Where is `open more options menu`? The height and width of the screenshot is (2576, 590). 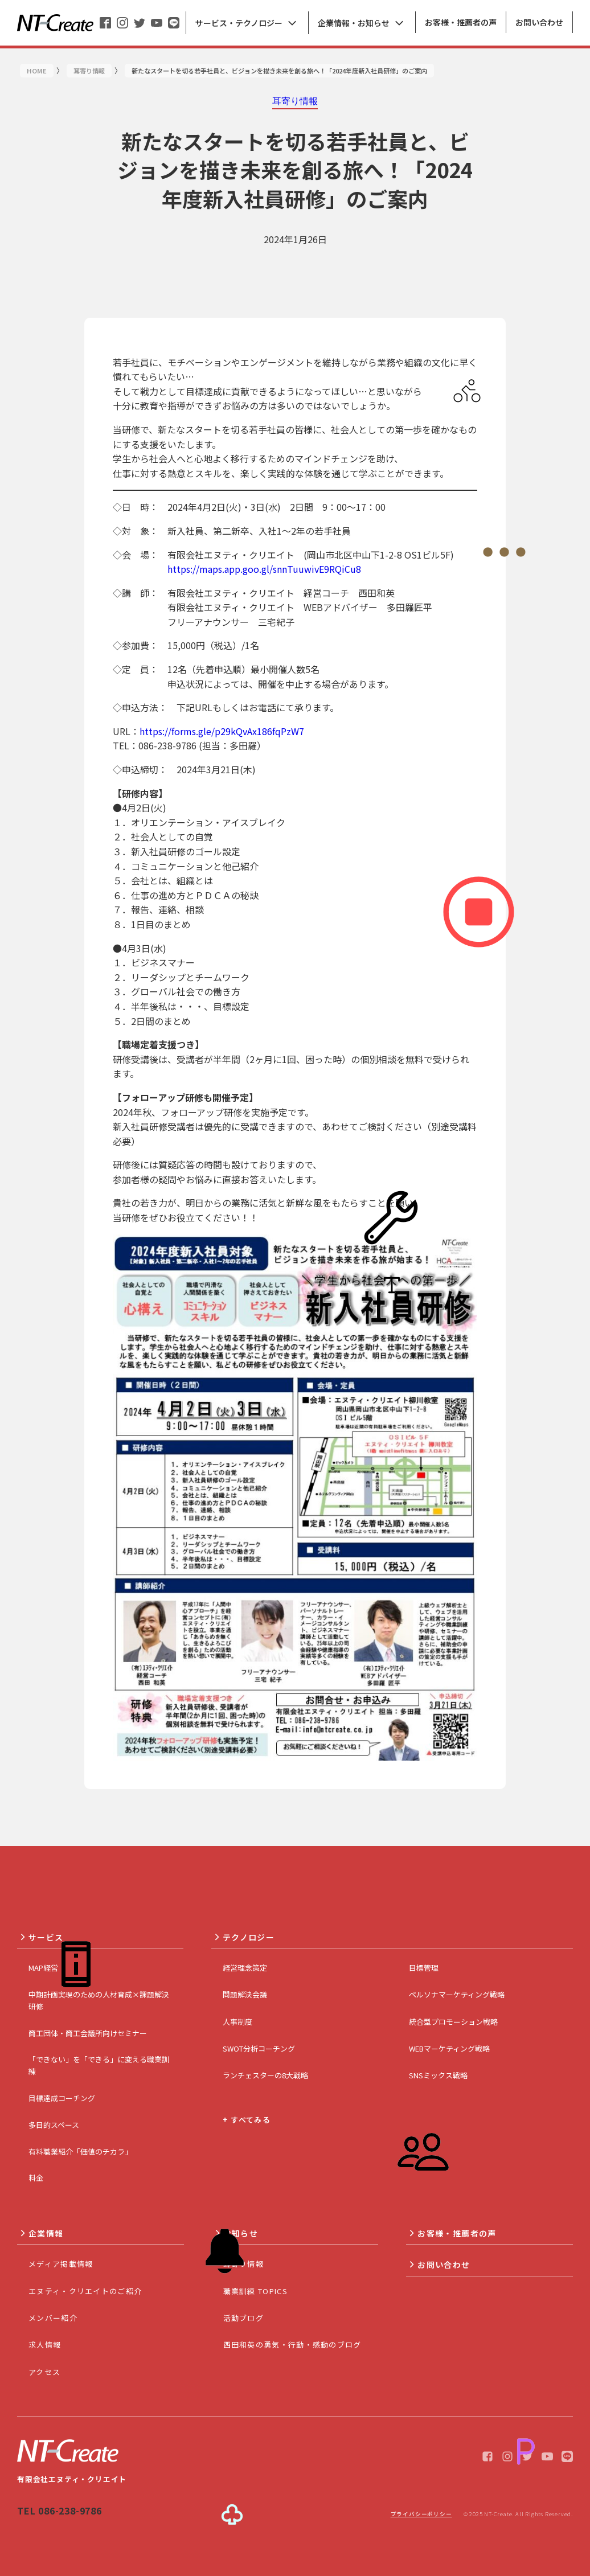 open more options menu is located at coordinates (504, 552).